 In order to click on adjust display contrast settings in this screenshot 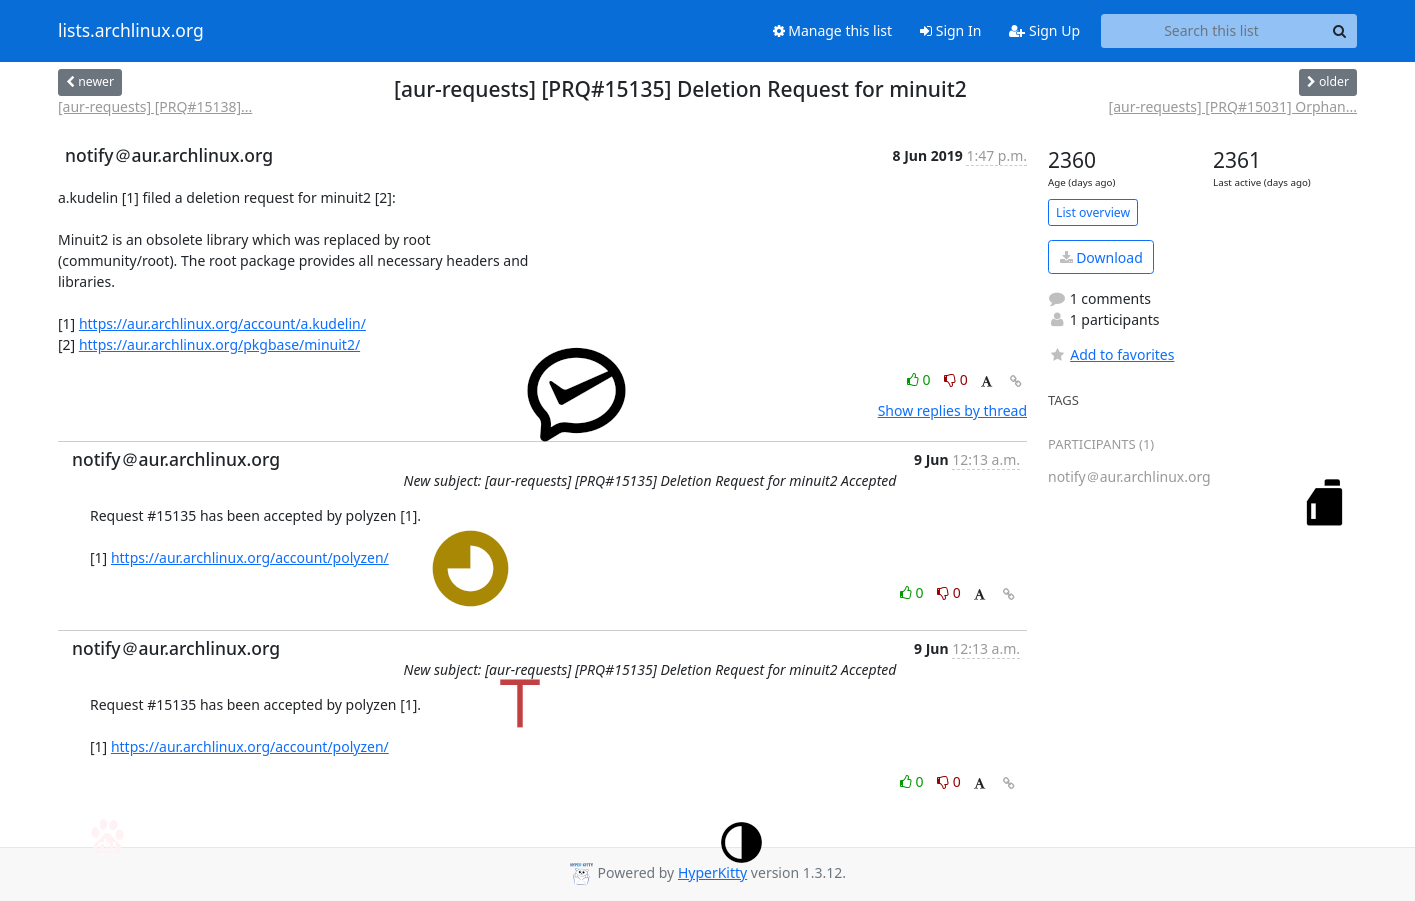, I will do `click(741, 842)`.